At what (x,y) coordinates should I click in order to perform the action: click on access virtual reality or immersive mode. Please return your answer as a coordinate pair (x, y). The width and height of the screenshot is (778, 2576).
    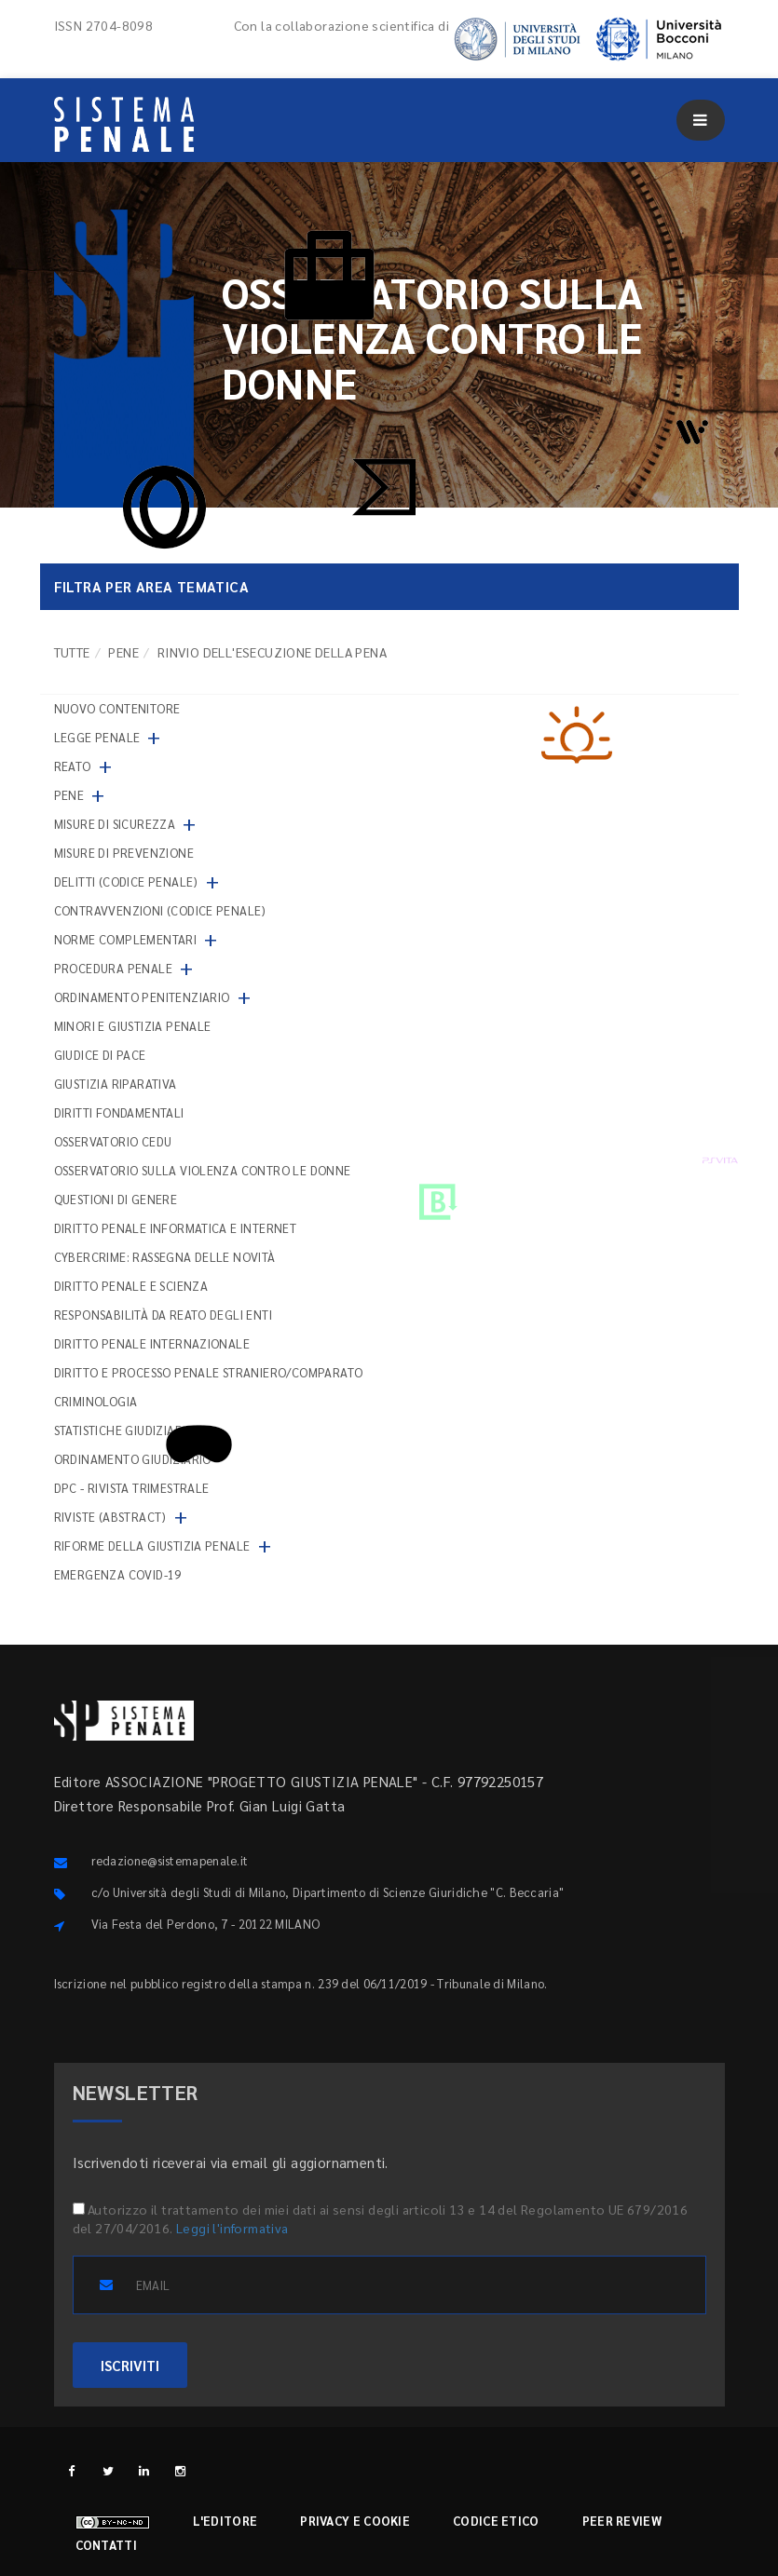
    Looking at the image, I should click on (198, 1443).